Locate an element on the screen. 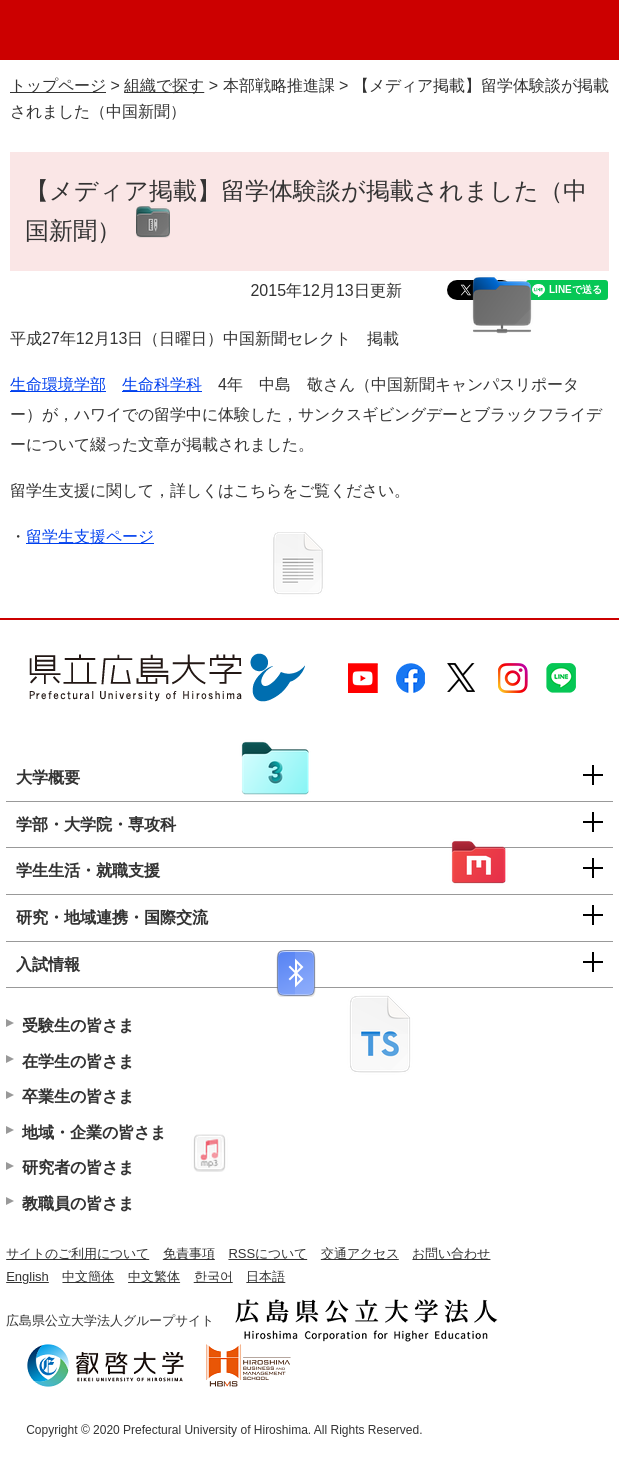 The height and width of the screenshot is (1462, 619). folder containing Quixel Megascans assets is located at coordinates (478, 863).